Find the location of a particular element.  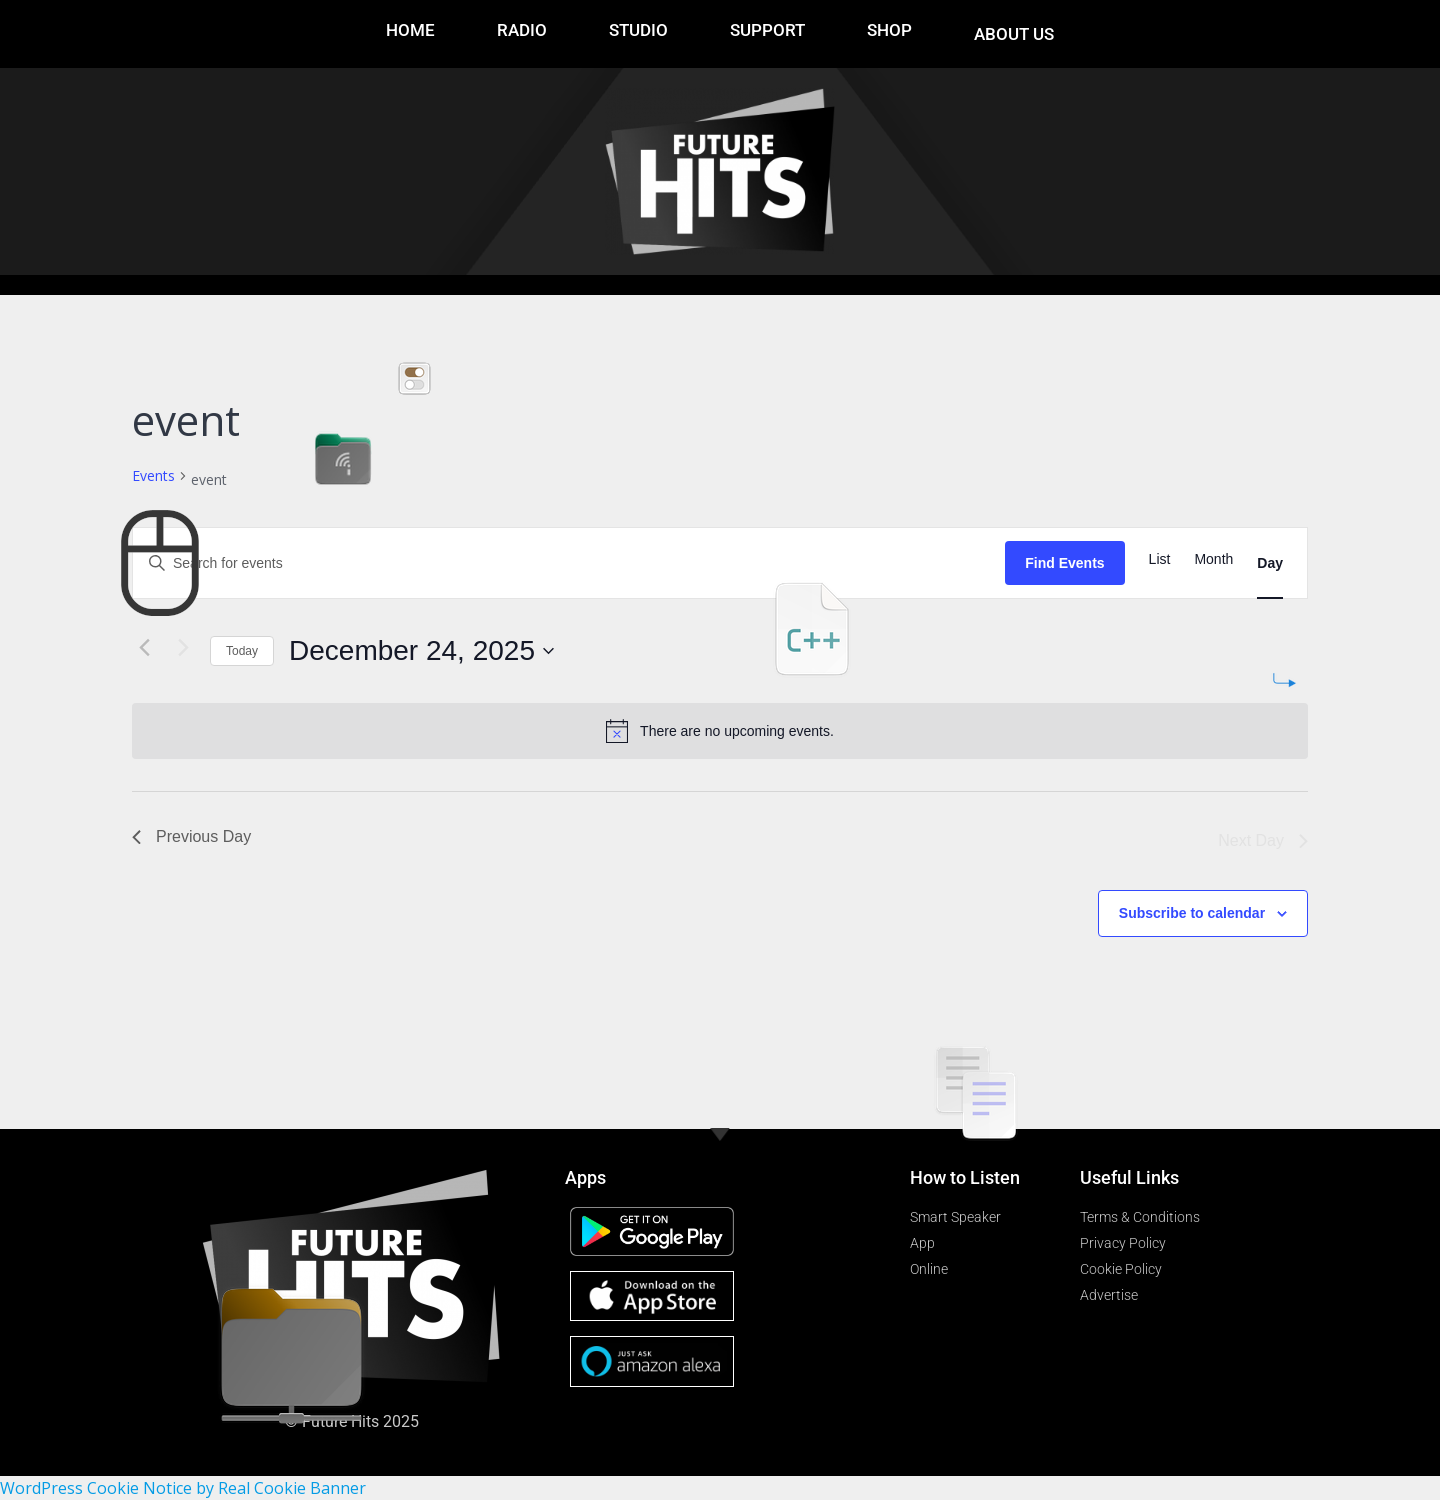

access a remote or network folder is located at coordinates (291, 1353).